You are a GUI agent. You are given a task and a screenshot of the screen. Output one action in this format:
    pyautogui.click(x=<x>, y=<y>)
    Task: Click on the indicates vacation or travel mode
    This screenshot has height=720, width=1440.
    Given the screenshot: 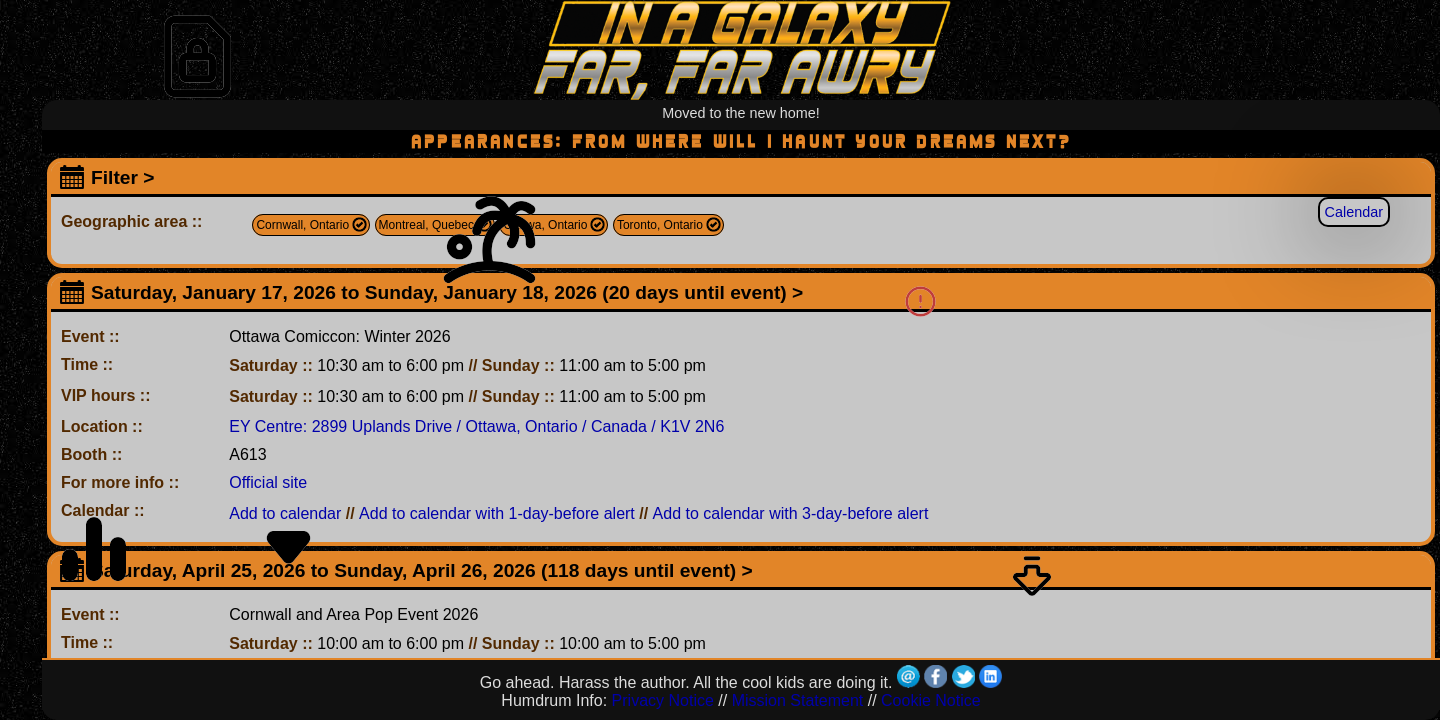 What is the action you would take?
    pyautogui.click(x=489, y=240)
    